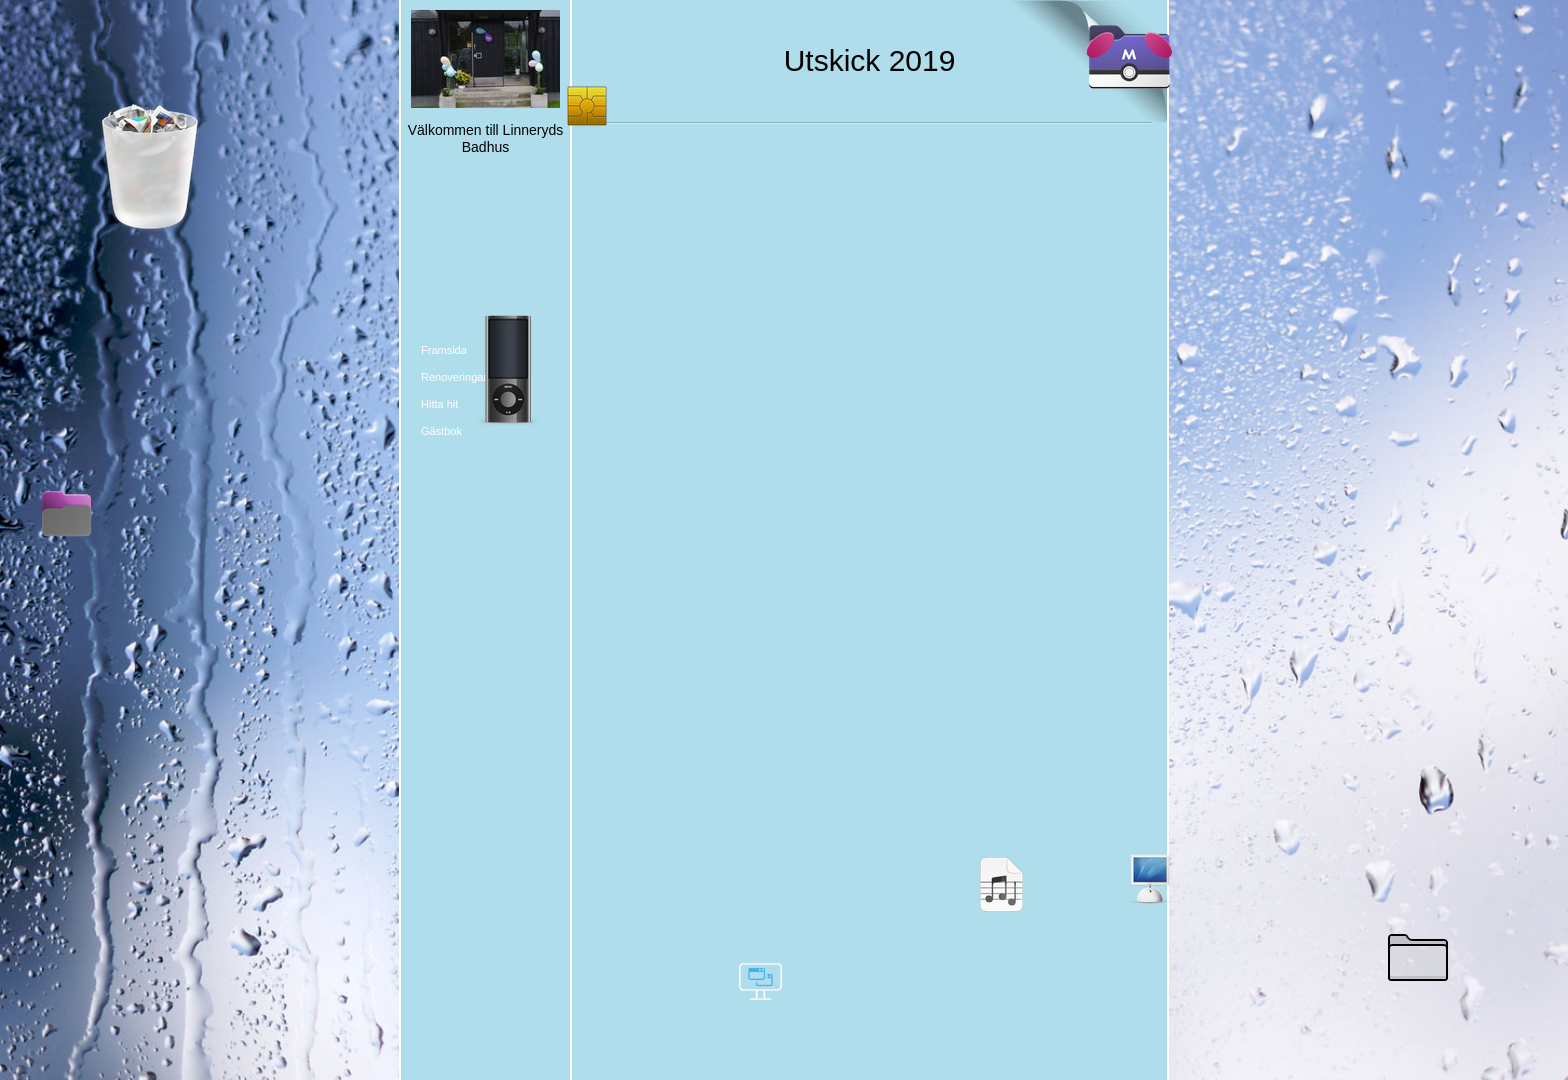 The image size is (1568, 1080). I want to click on rotate display to normal orientation, so click(760, 981).